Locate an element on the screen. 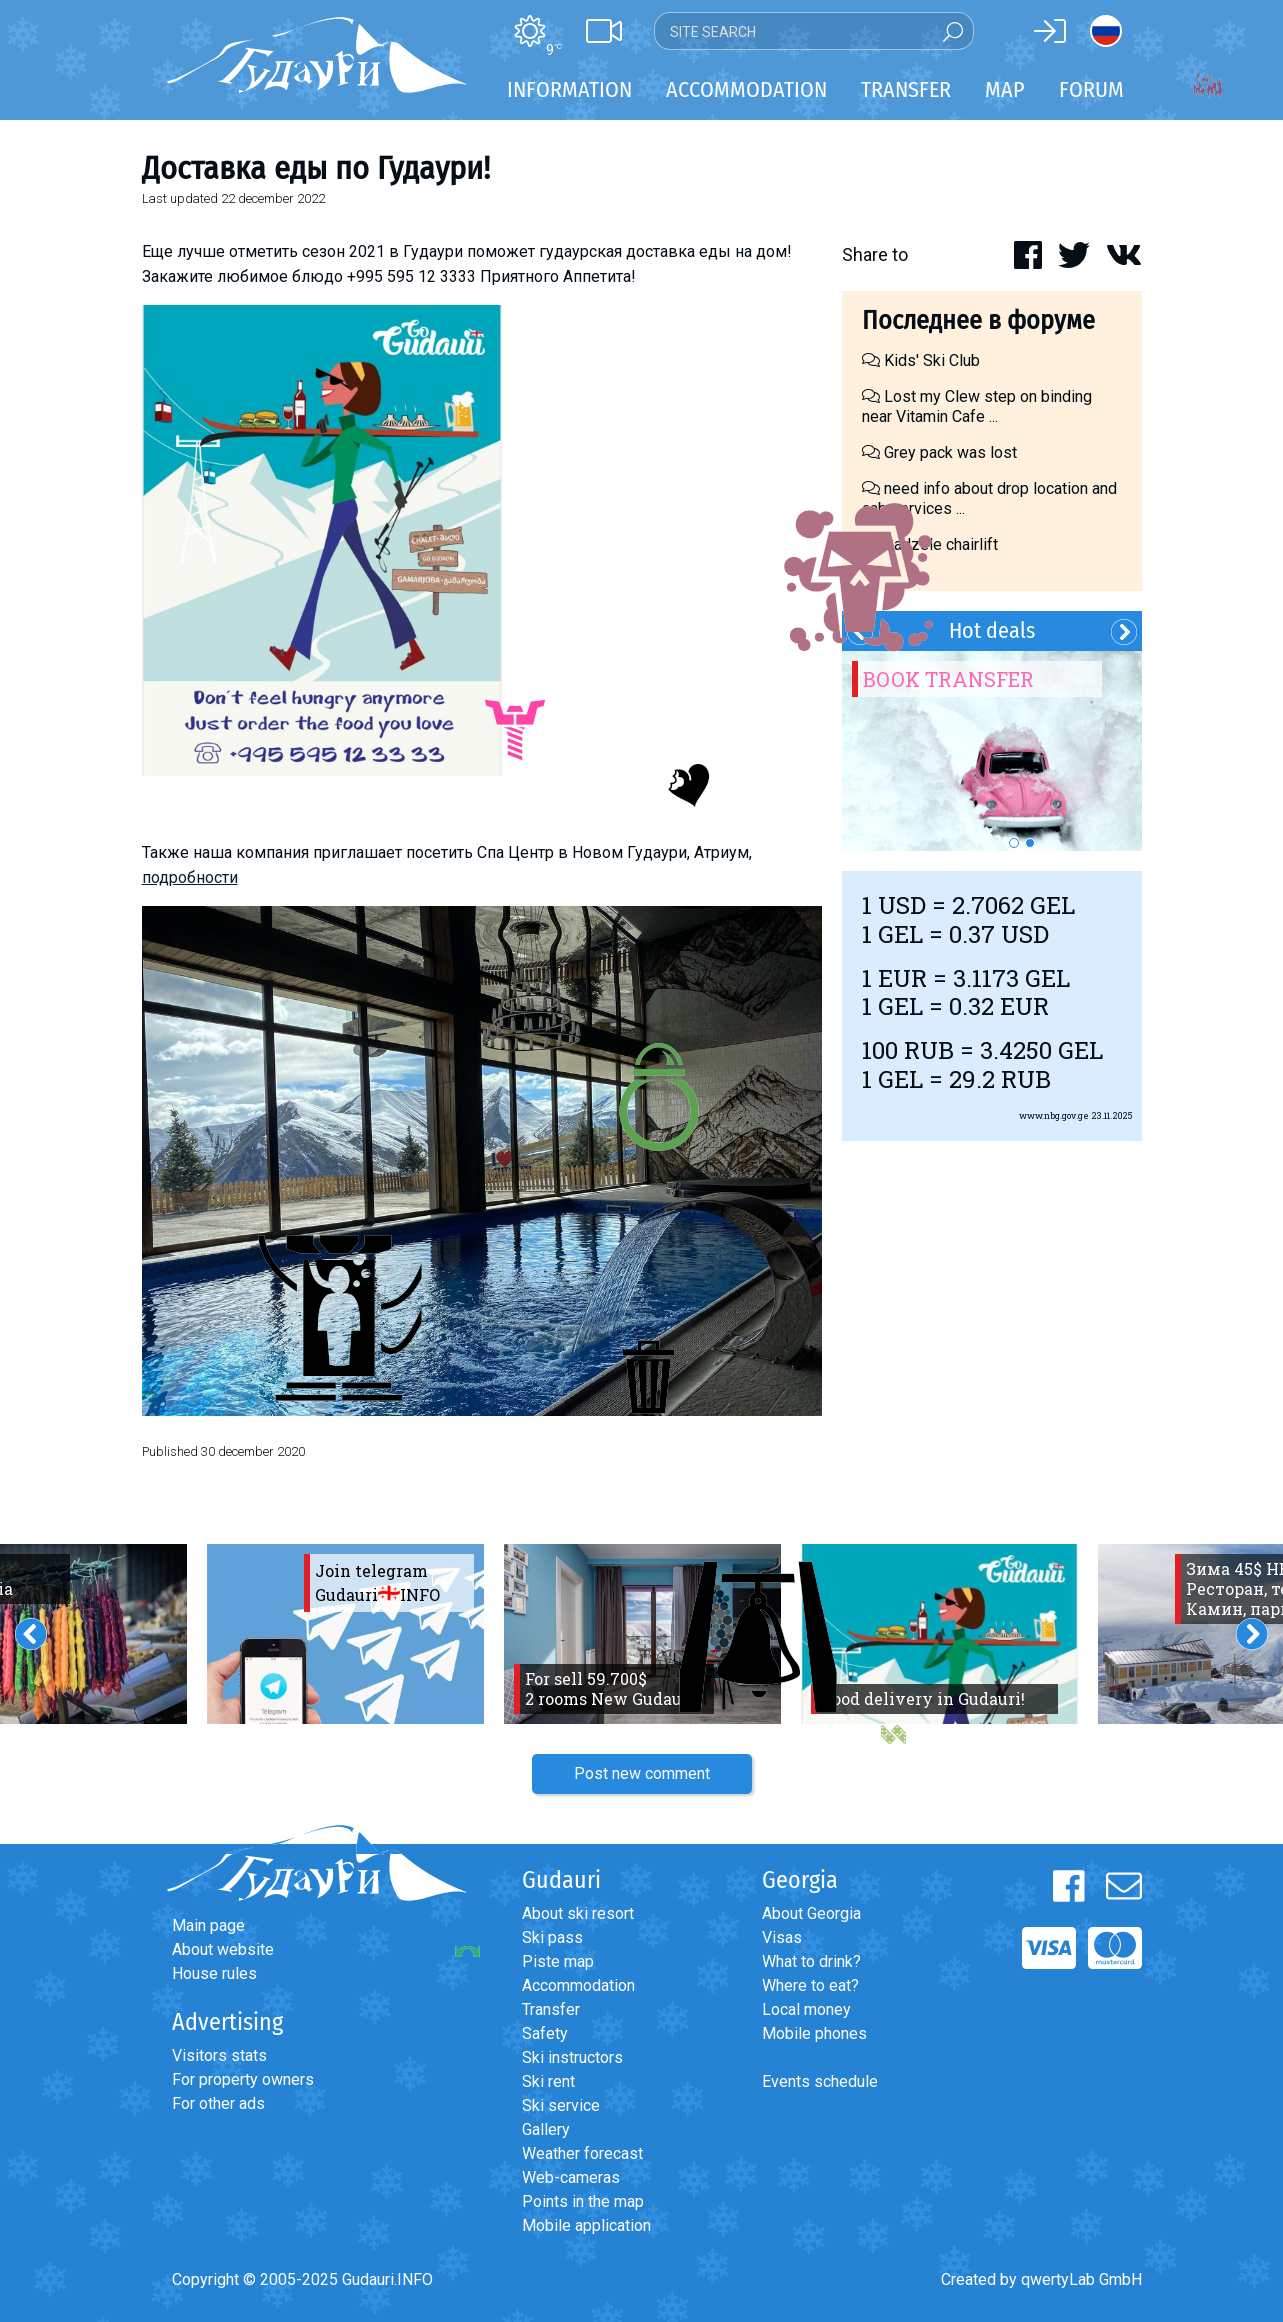  delete selected item is located at coordinates (648, 1369).